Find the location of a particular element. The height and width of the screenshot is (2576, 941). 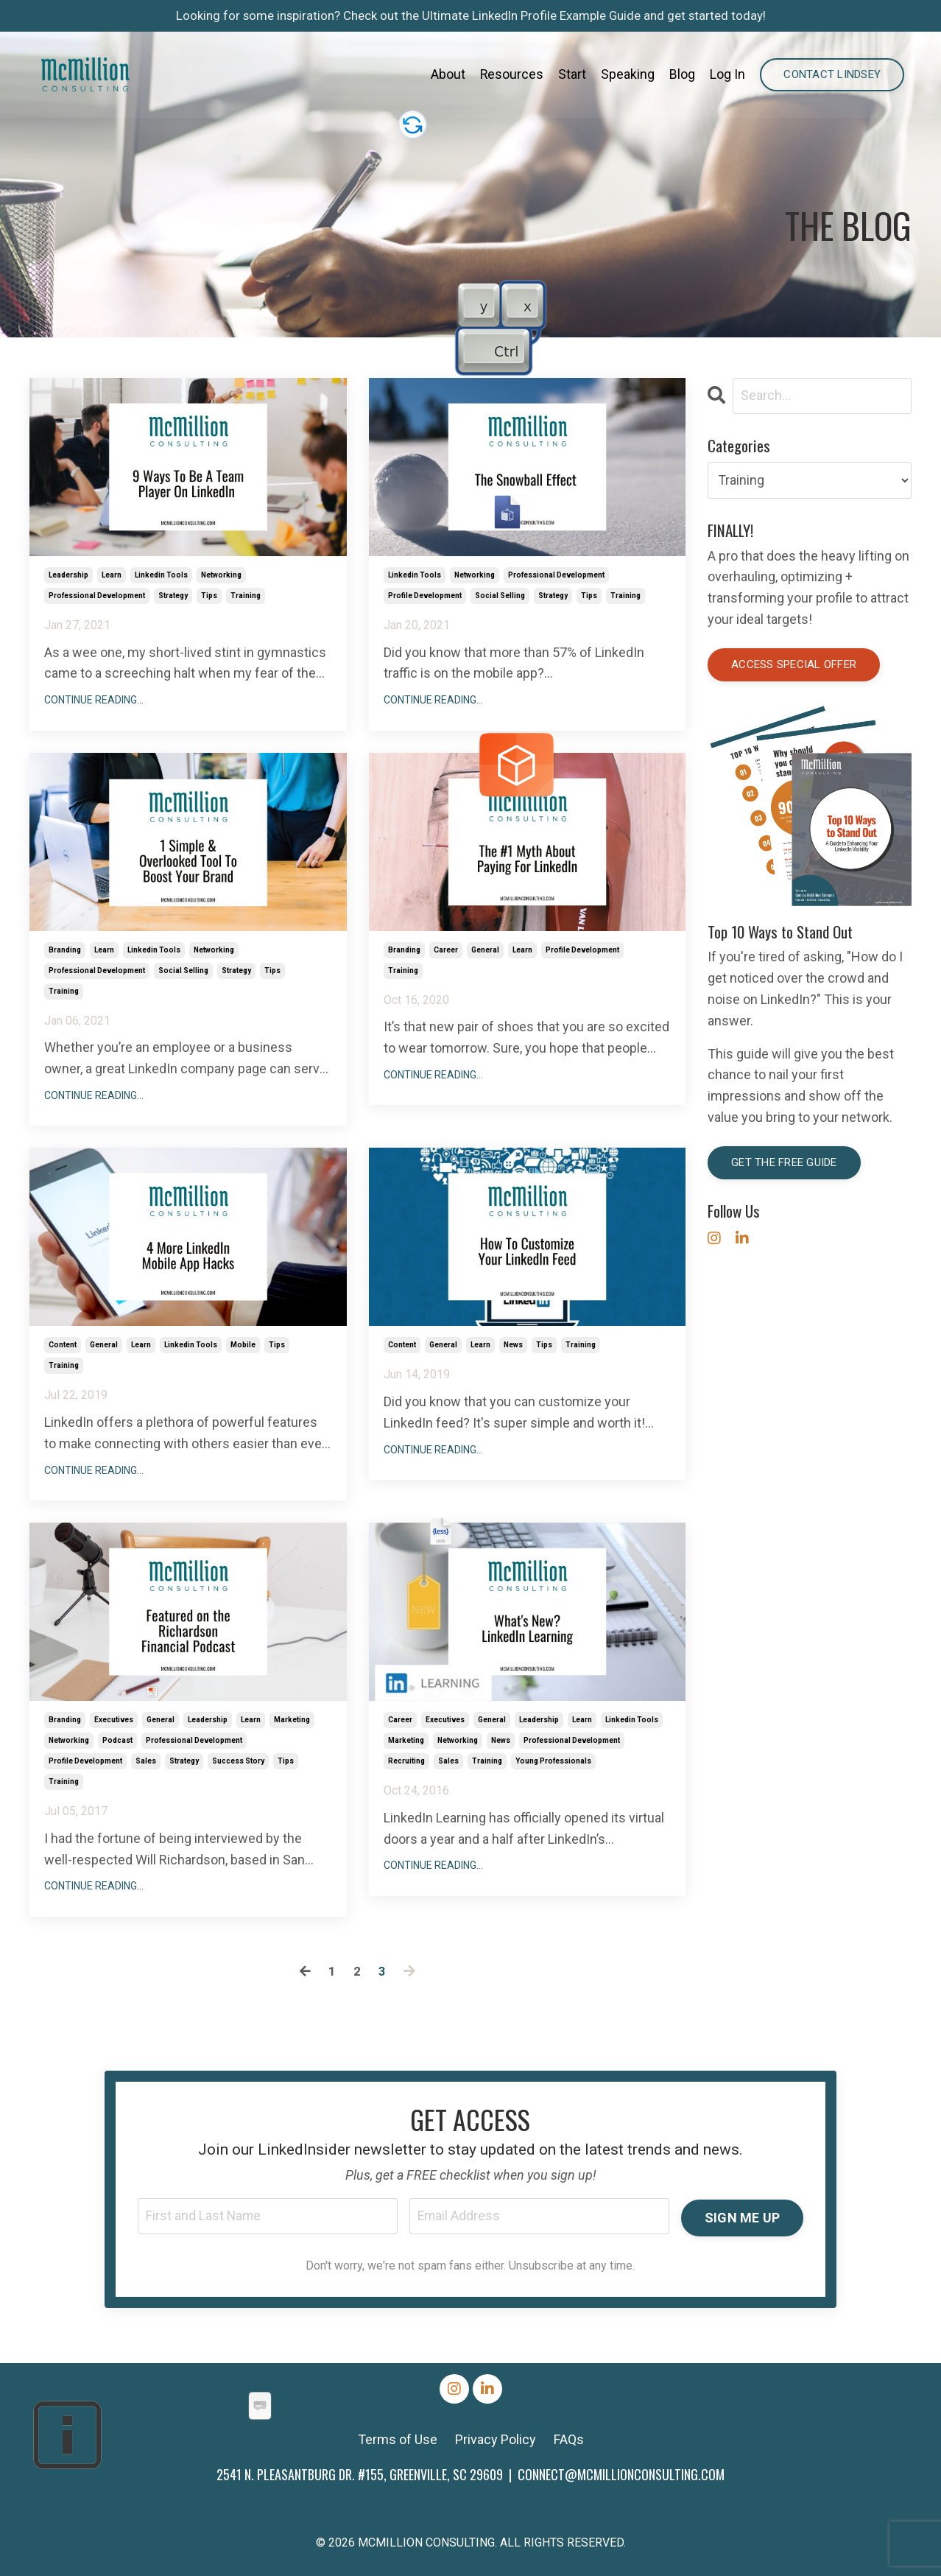

indicates content is syncing or refreshing is located at coordinates (428, 109).